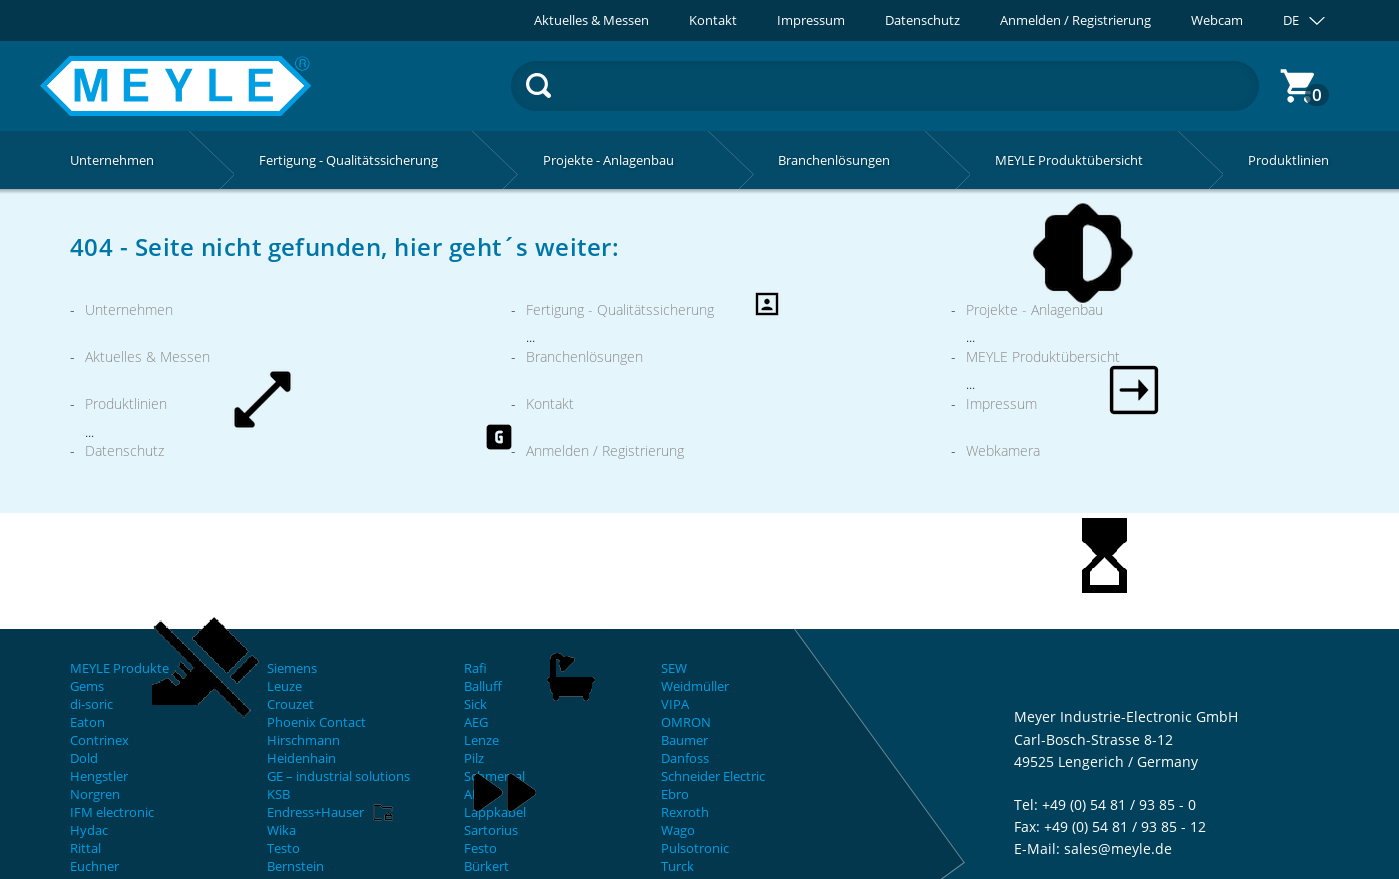  I want to click on indicates time remaining or process in progress, so click(1104, 555).